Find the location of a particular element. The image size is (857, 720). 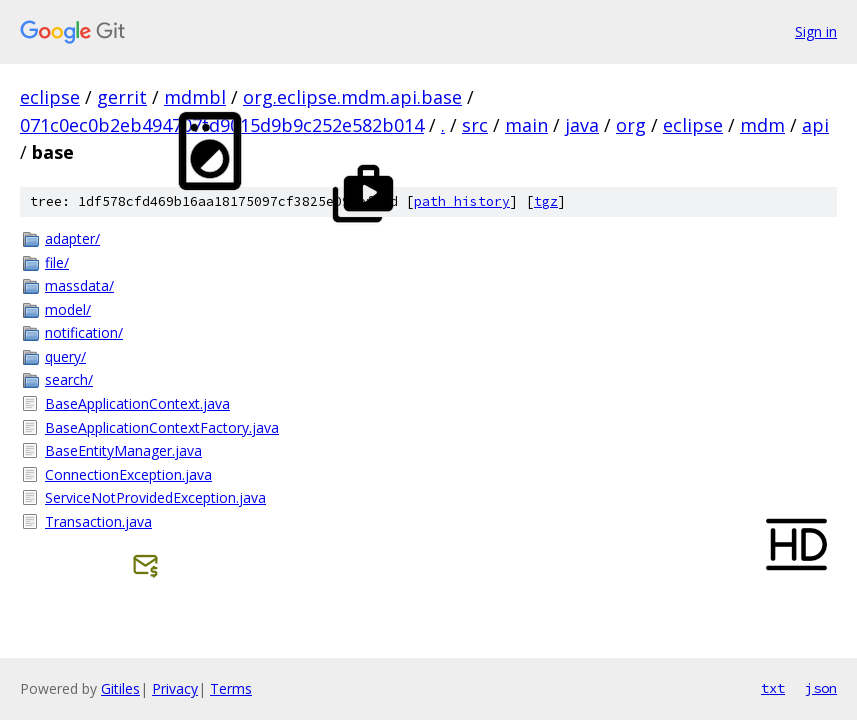

find nearby laundromat or laundry services is located at coordinates (210, 151).